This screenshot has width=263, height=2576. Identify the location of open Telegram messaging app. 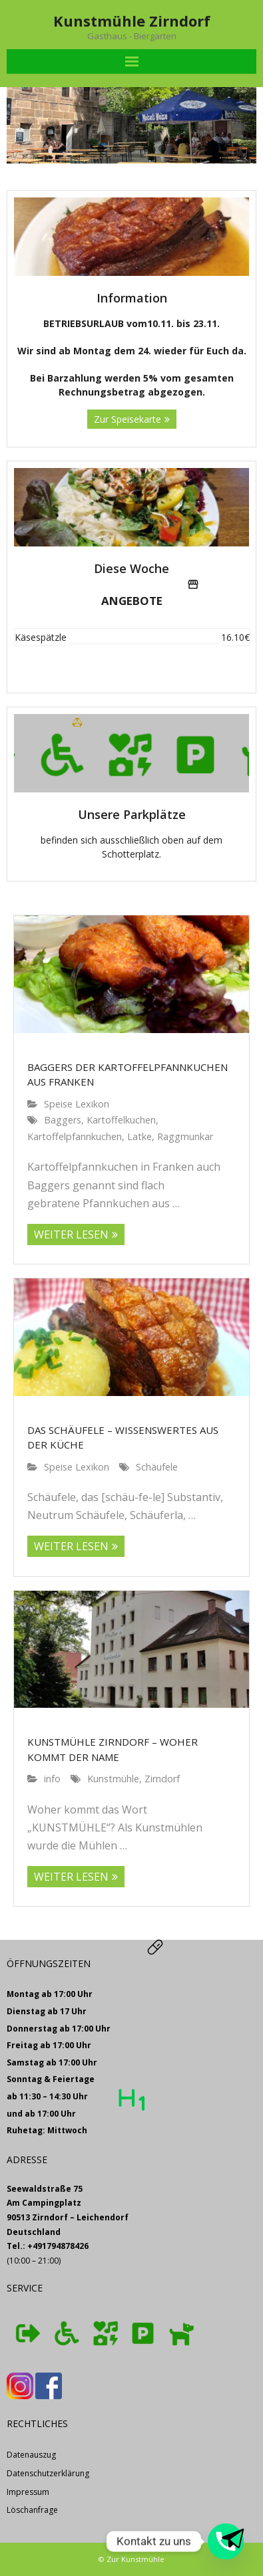
(234, 2539).